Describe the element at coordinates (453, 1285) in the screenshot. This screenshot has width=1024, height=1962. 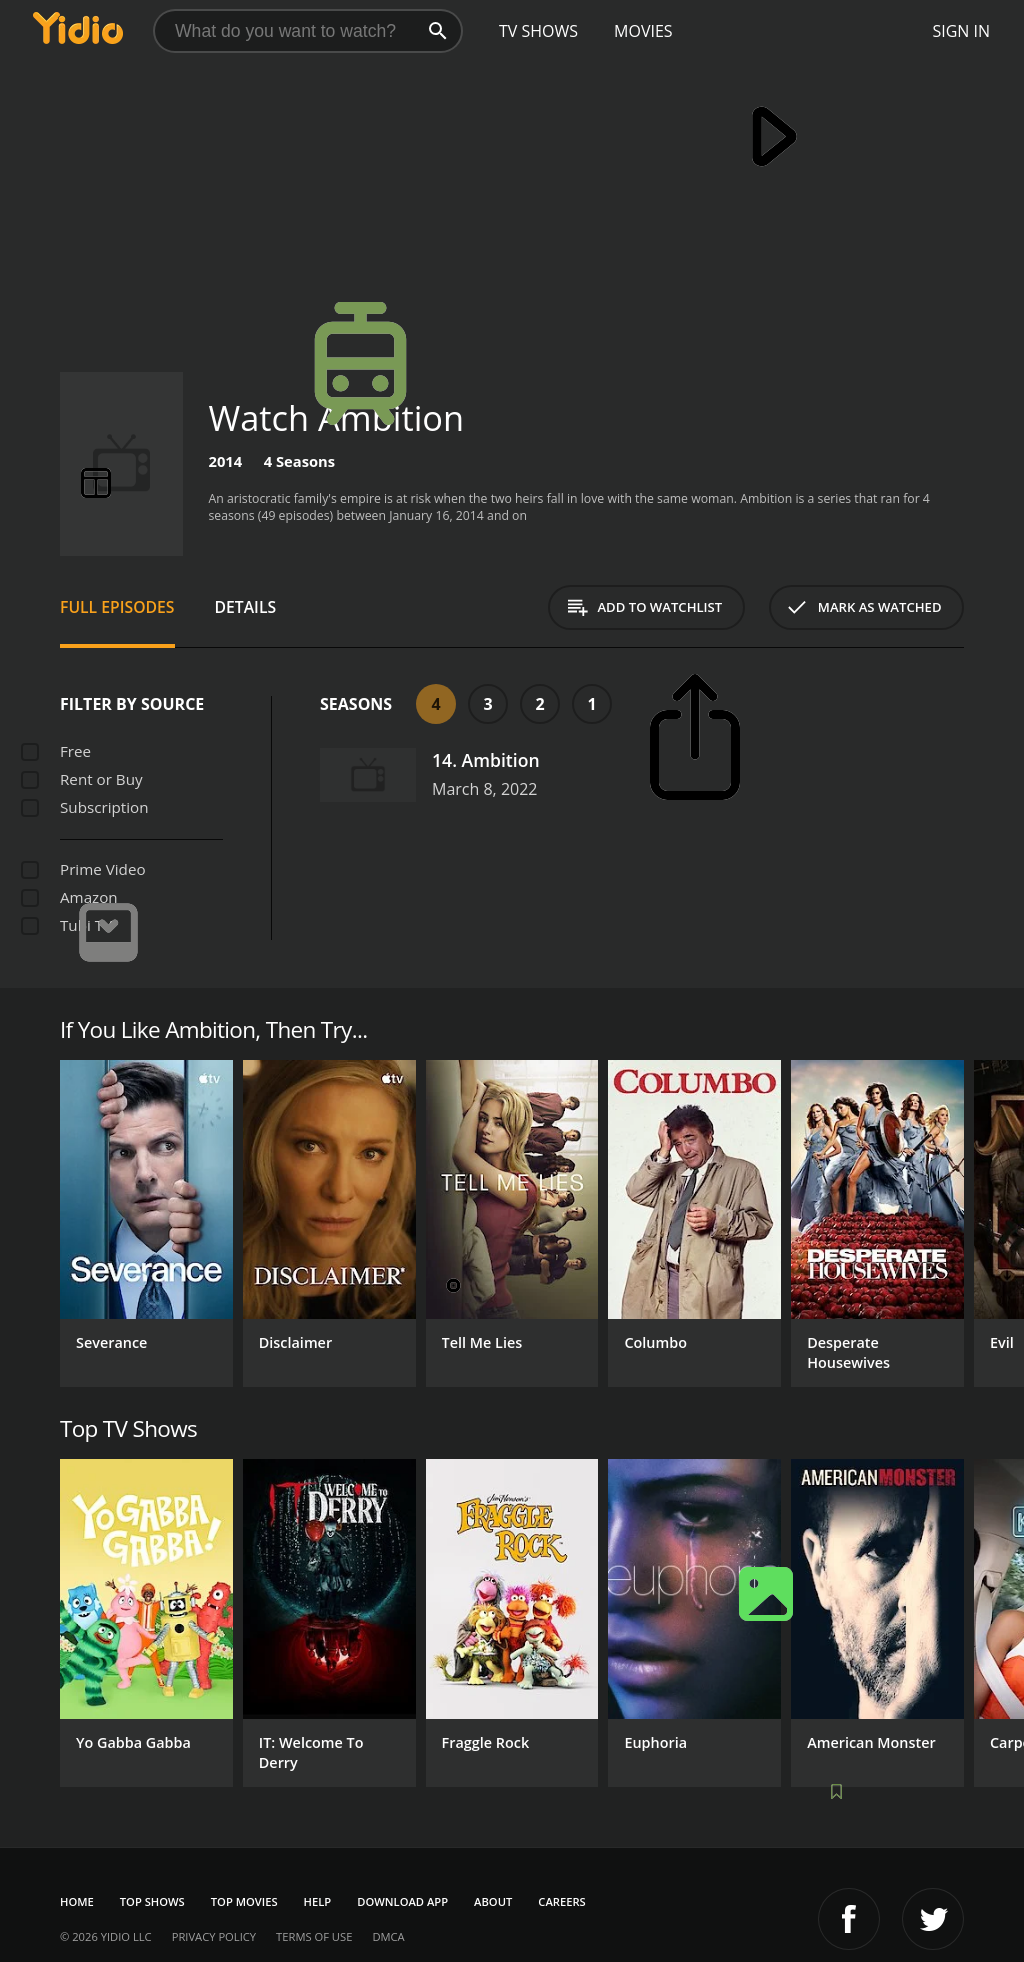
I see `stop media playback` at that location.